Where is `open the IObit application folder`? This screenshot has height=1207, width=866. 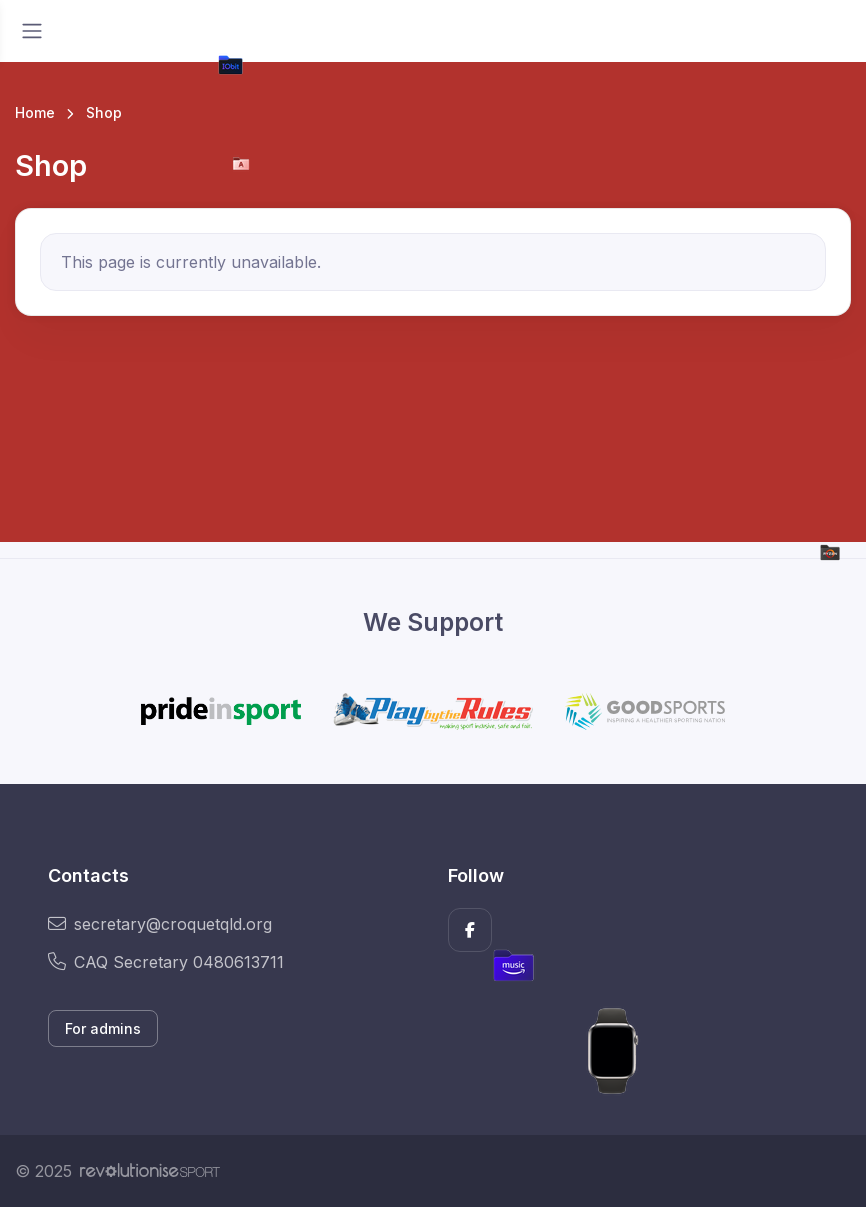
open the IObit application folder is located at coordinates (230, 65).